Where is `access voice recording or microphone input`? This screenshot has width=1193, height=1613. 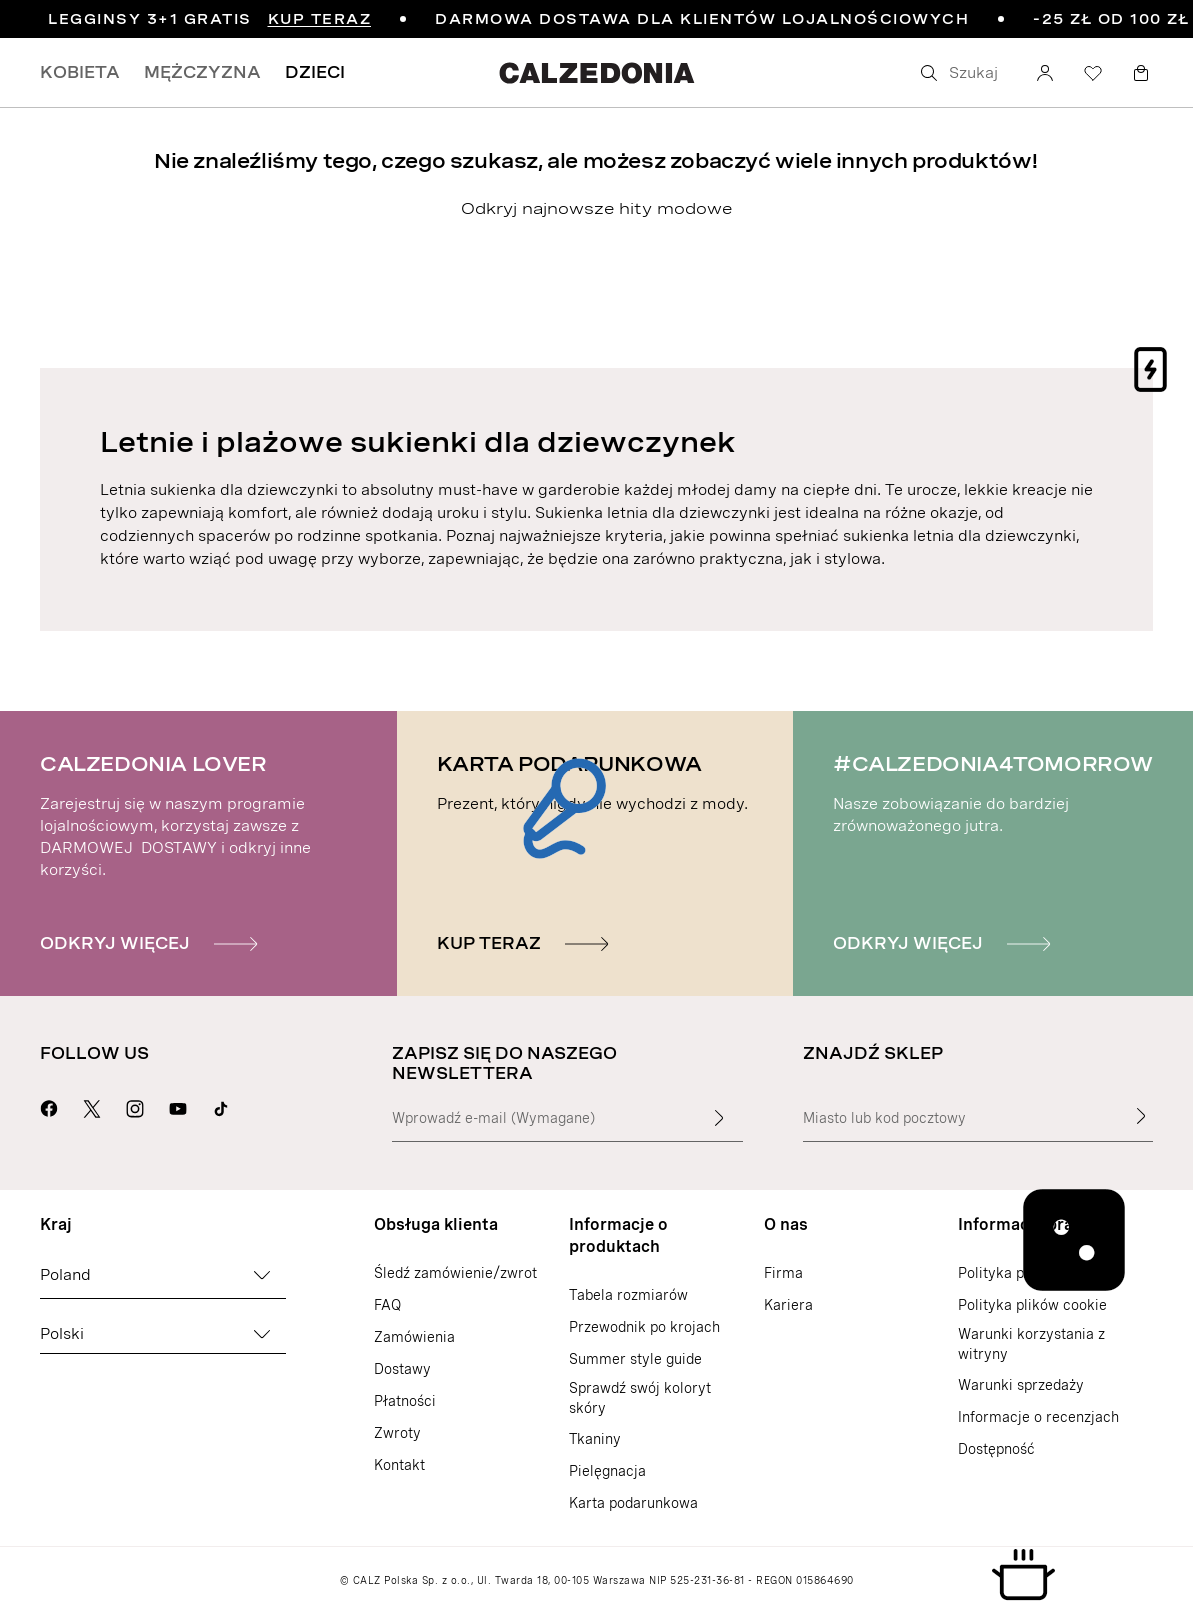 access voice recording or microphone input is located at coordinates (560, 808).